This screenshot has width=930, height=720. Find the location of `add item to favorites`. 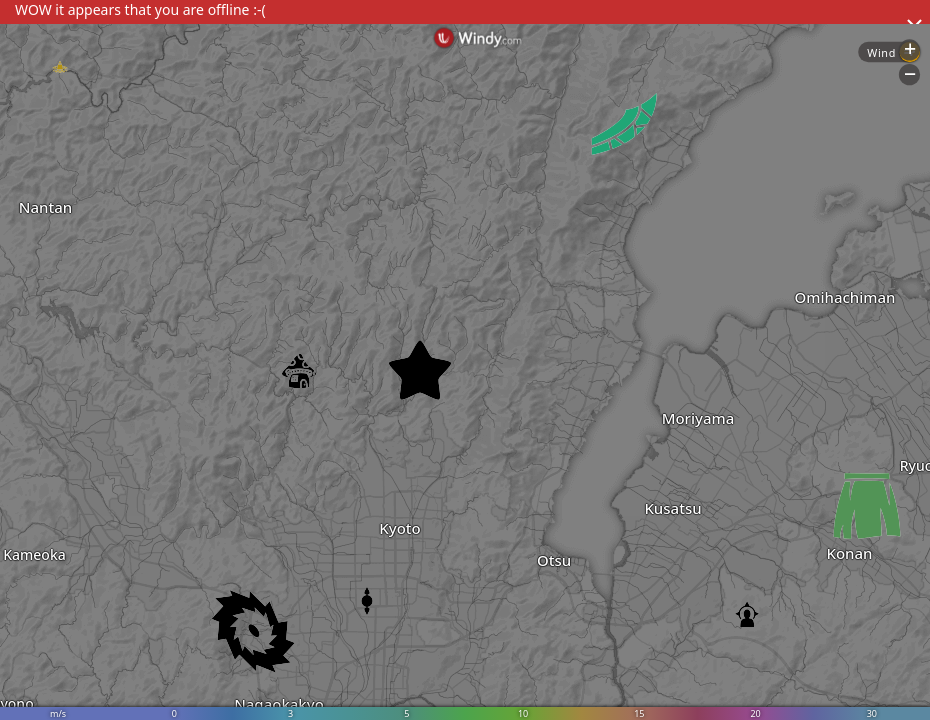

add item to favorites is located at coordinates (420, 370).